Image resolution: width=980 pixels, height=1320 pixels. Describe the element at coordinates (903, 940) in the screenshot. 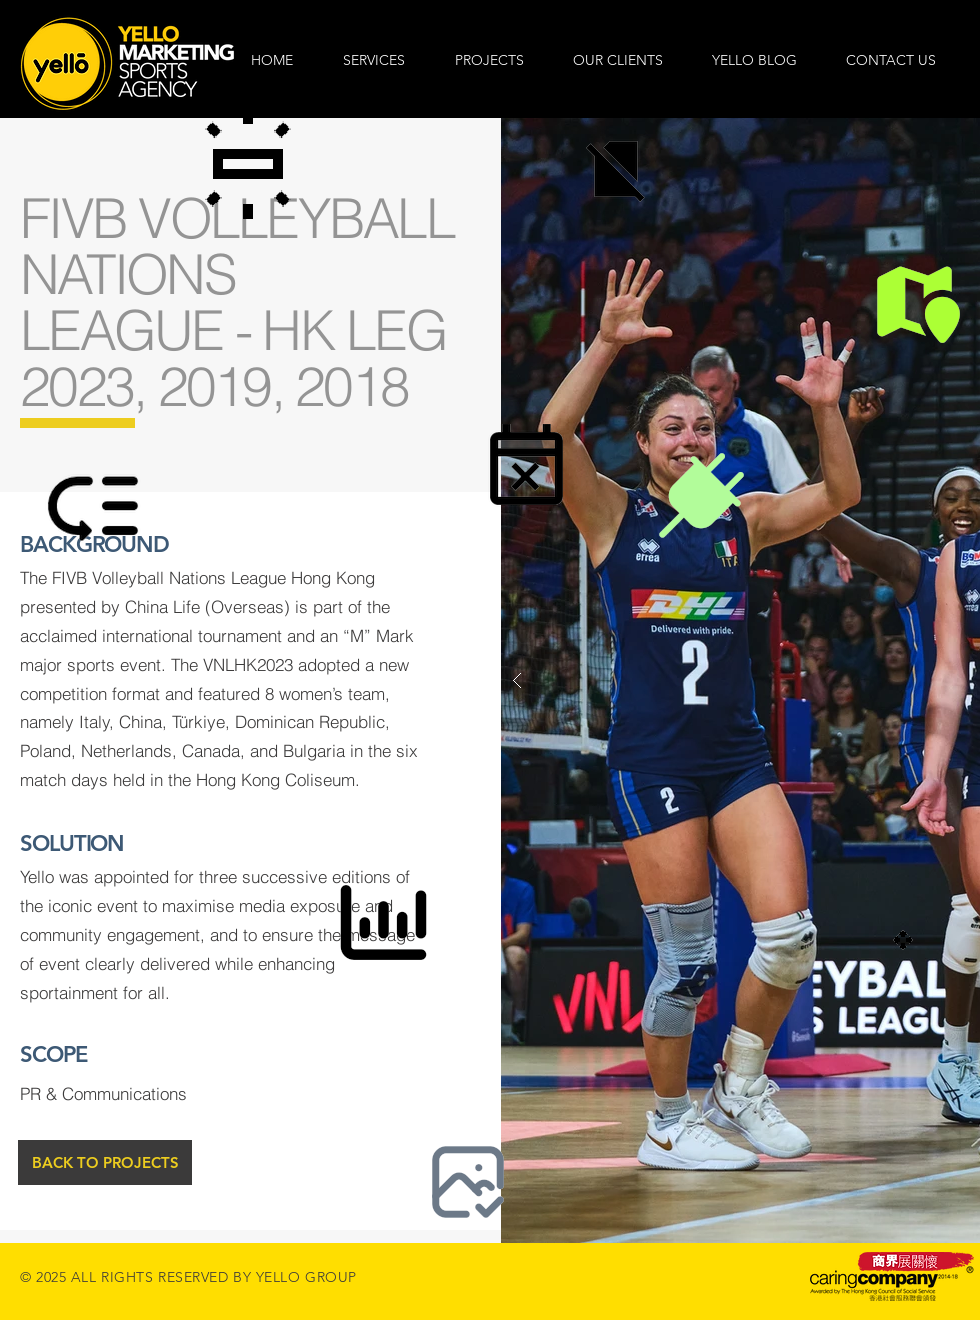

I see `move or drag this element freely` at that location.